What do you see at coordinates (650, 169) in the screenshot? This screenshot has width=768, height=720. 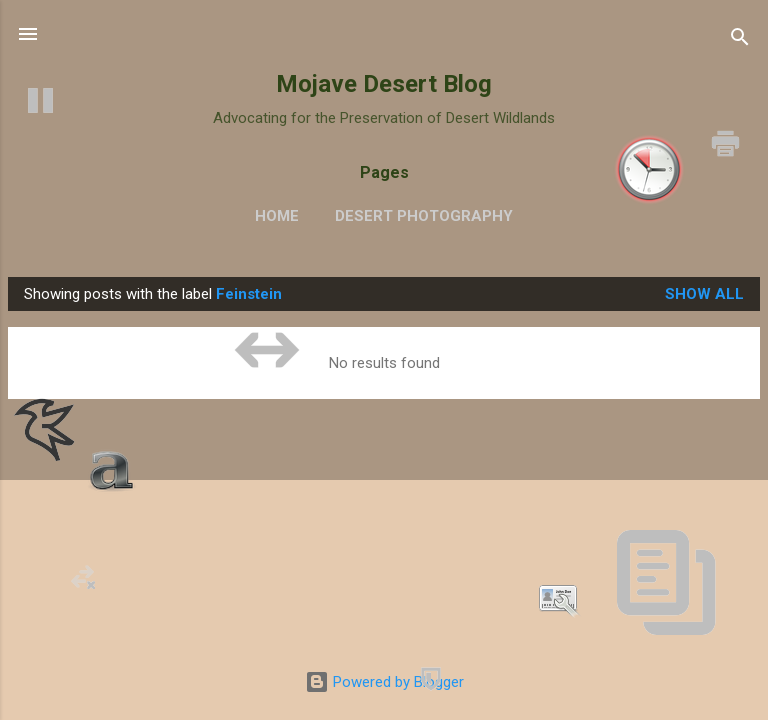 I see `indicates an upcoming appointment or event` at bounding box center [650, 169].